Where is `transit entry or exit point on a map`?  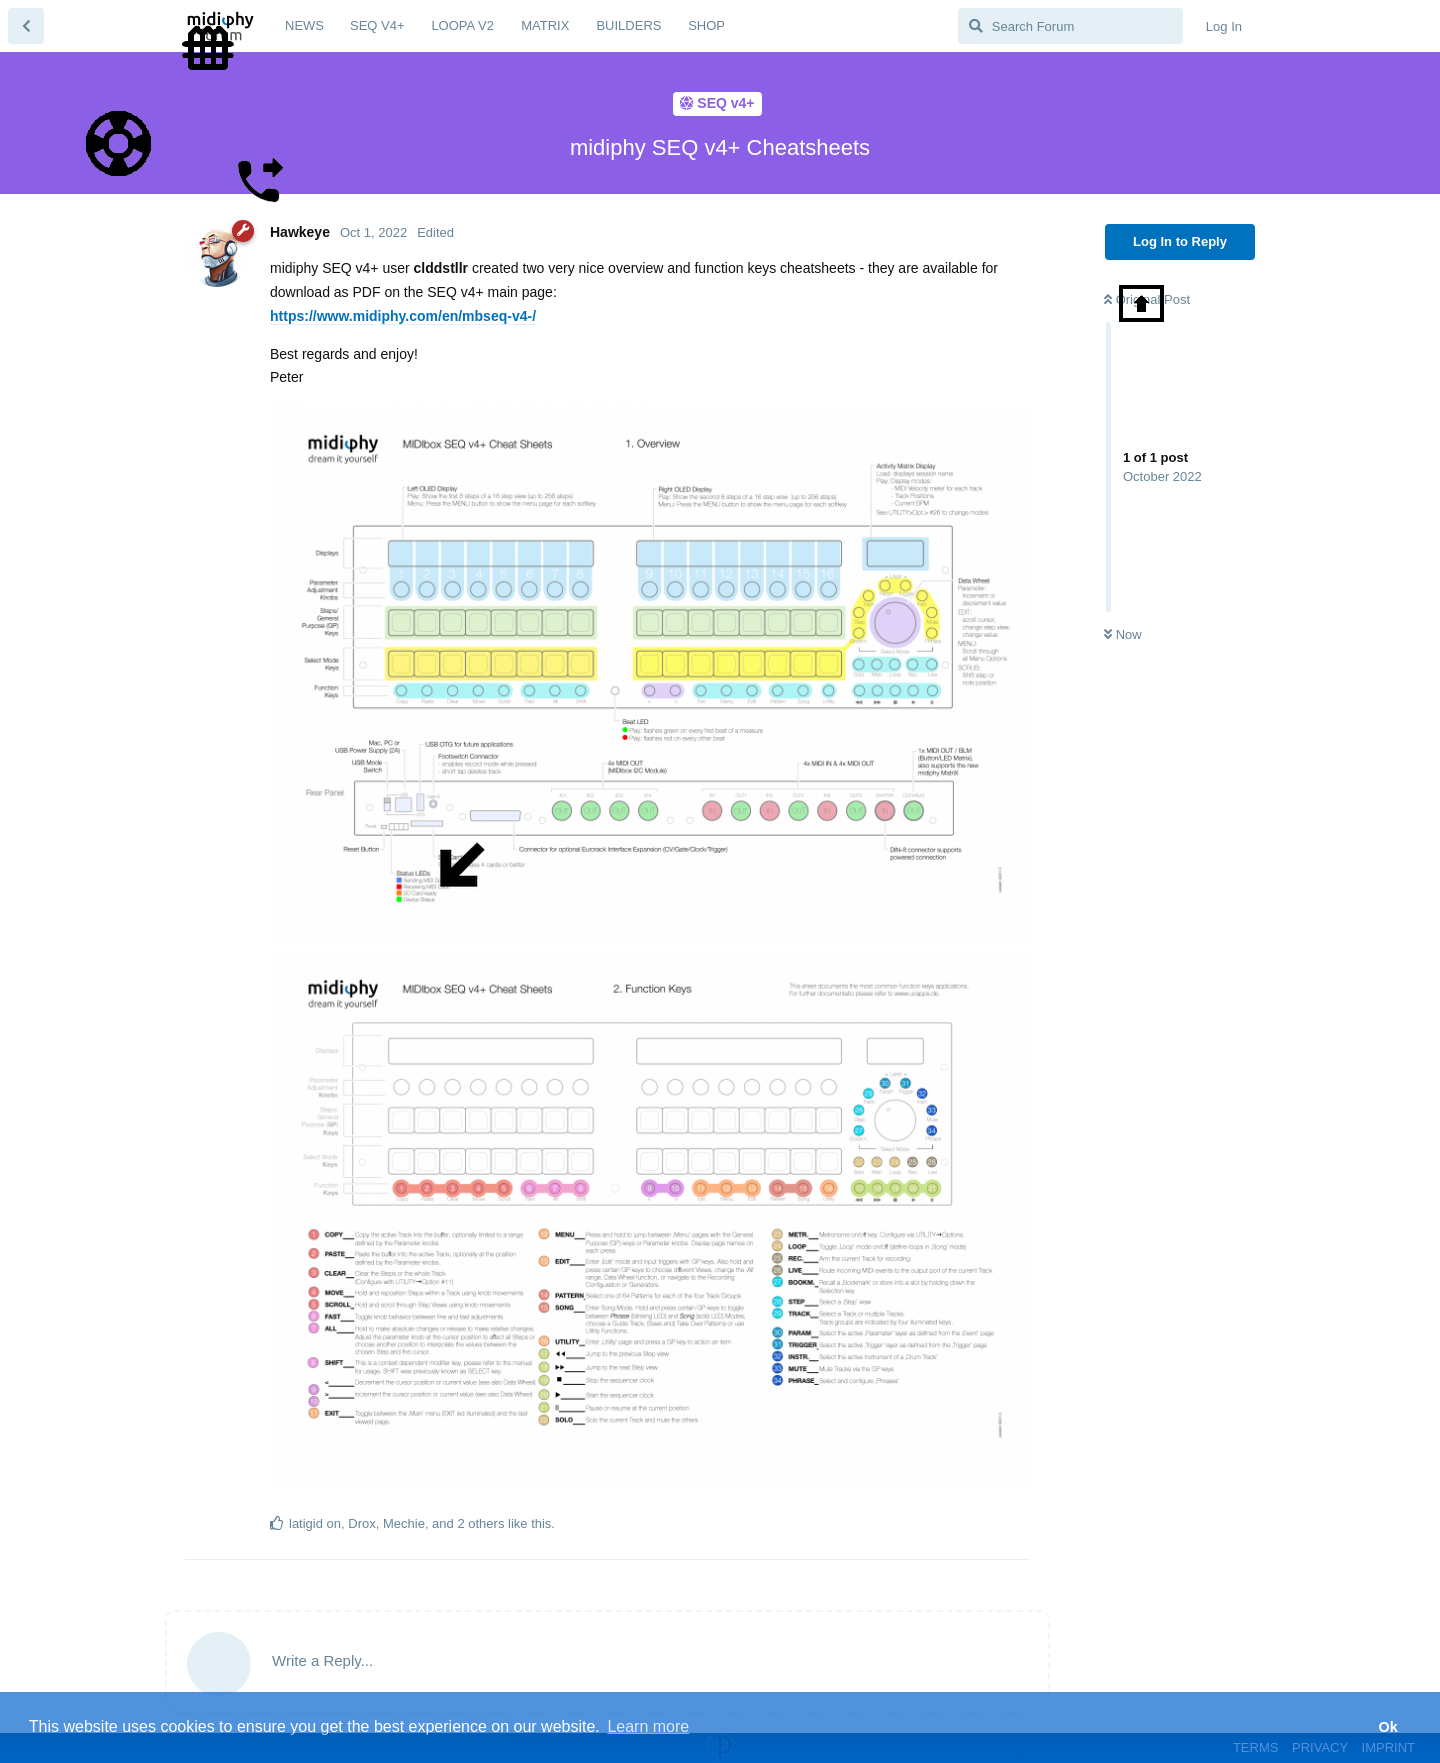
transit entry or exit point on a map is located at coordinates (462, 864).